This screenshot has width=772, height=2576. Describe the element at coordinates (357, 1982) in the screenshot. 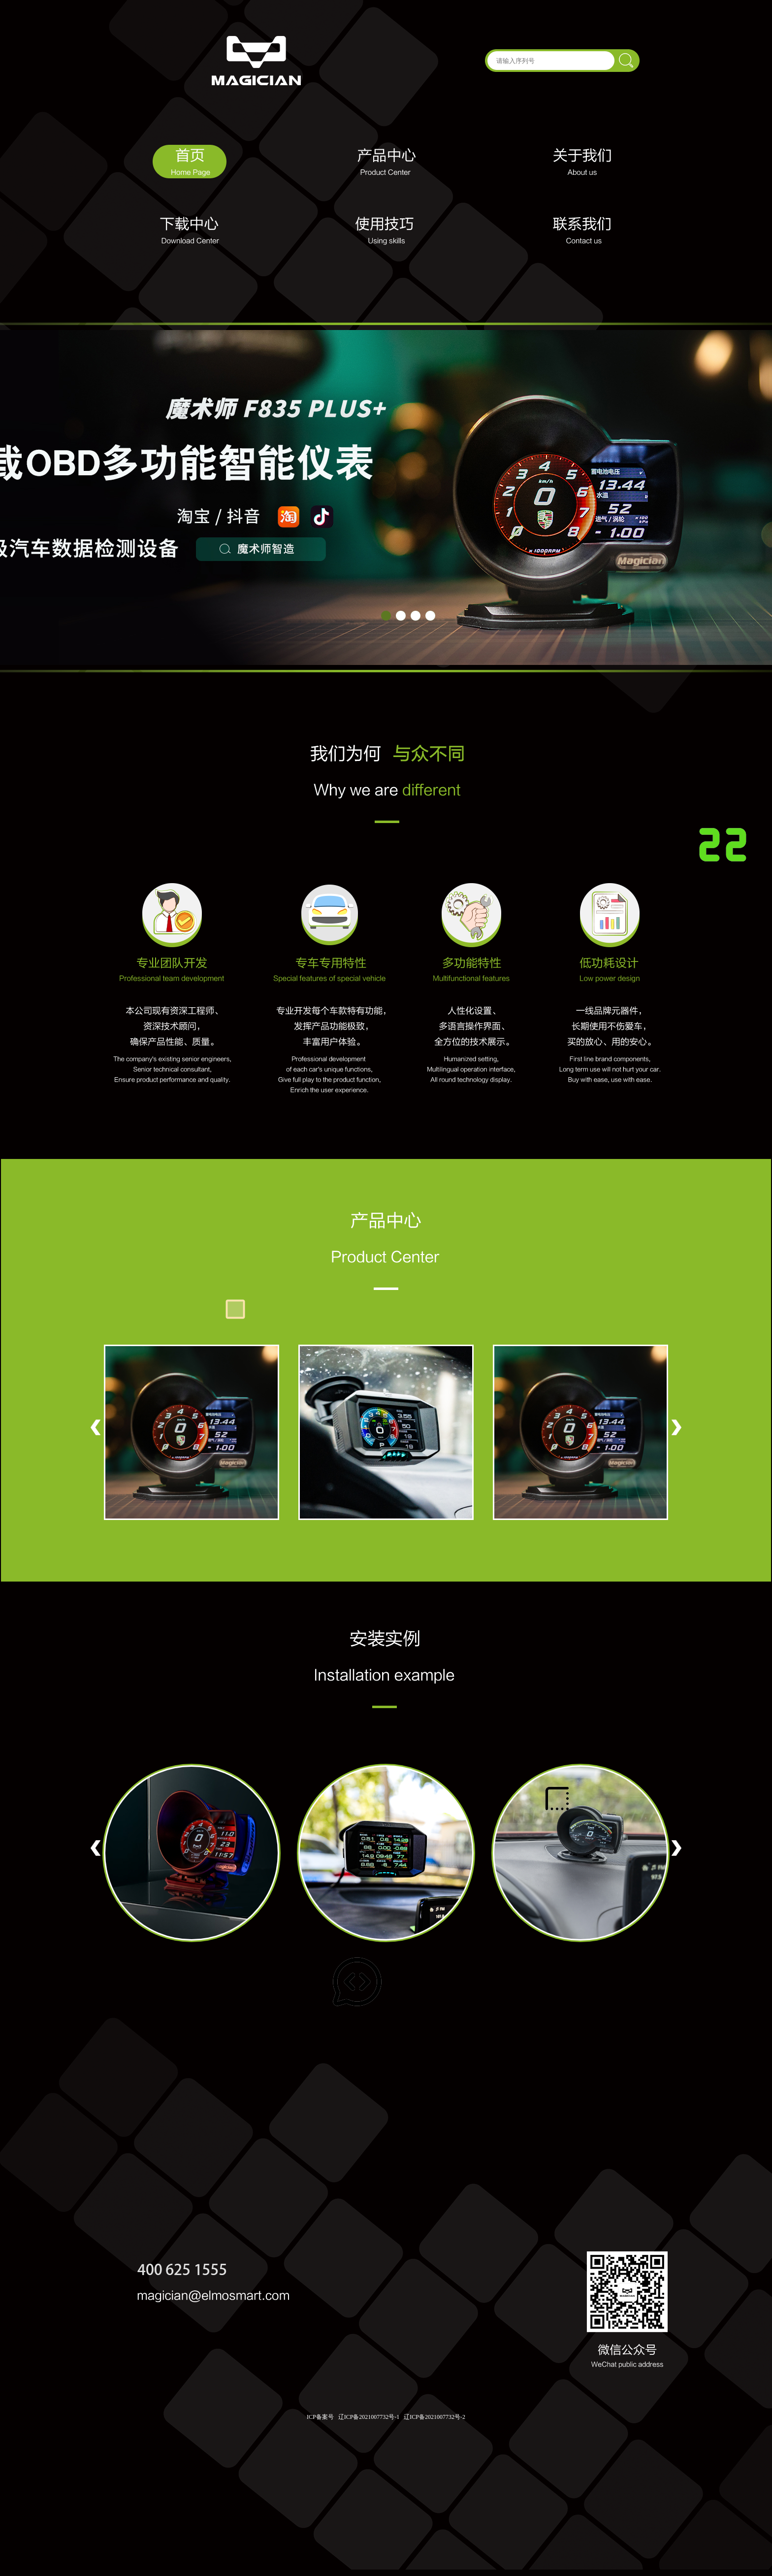

I see `access code snippets in chat` at that location.